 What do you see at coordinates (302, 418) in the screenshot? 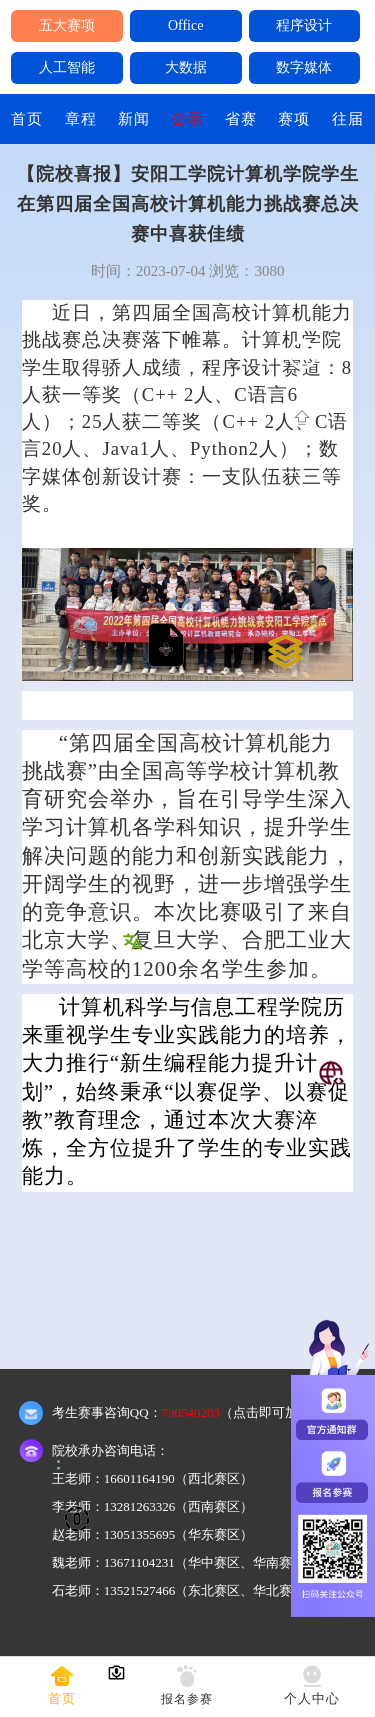
I see `upload a file or document` at bounding box center [302, 418].